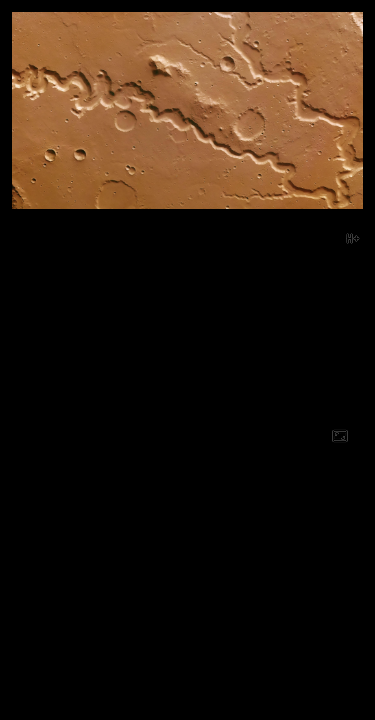 This screenshot has height=720, width=375. Describe the element at coordinates (352, 238) in the screenshot. I see `indicates H+ (HSPA+) mobile network connection` at that location.